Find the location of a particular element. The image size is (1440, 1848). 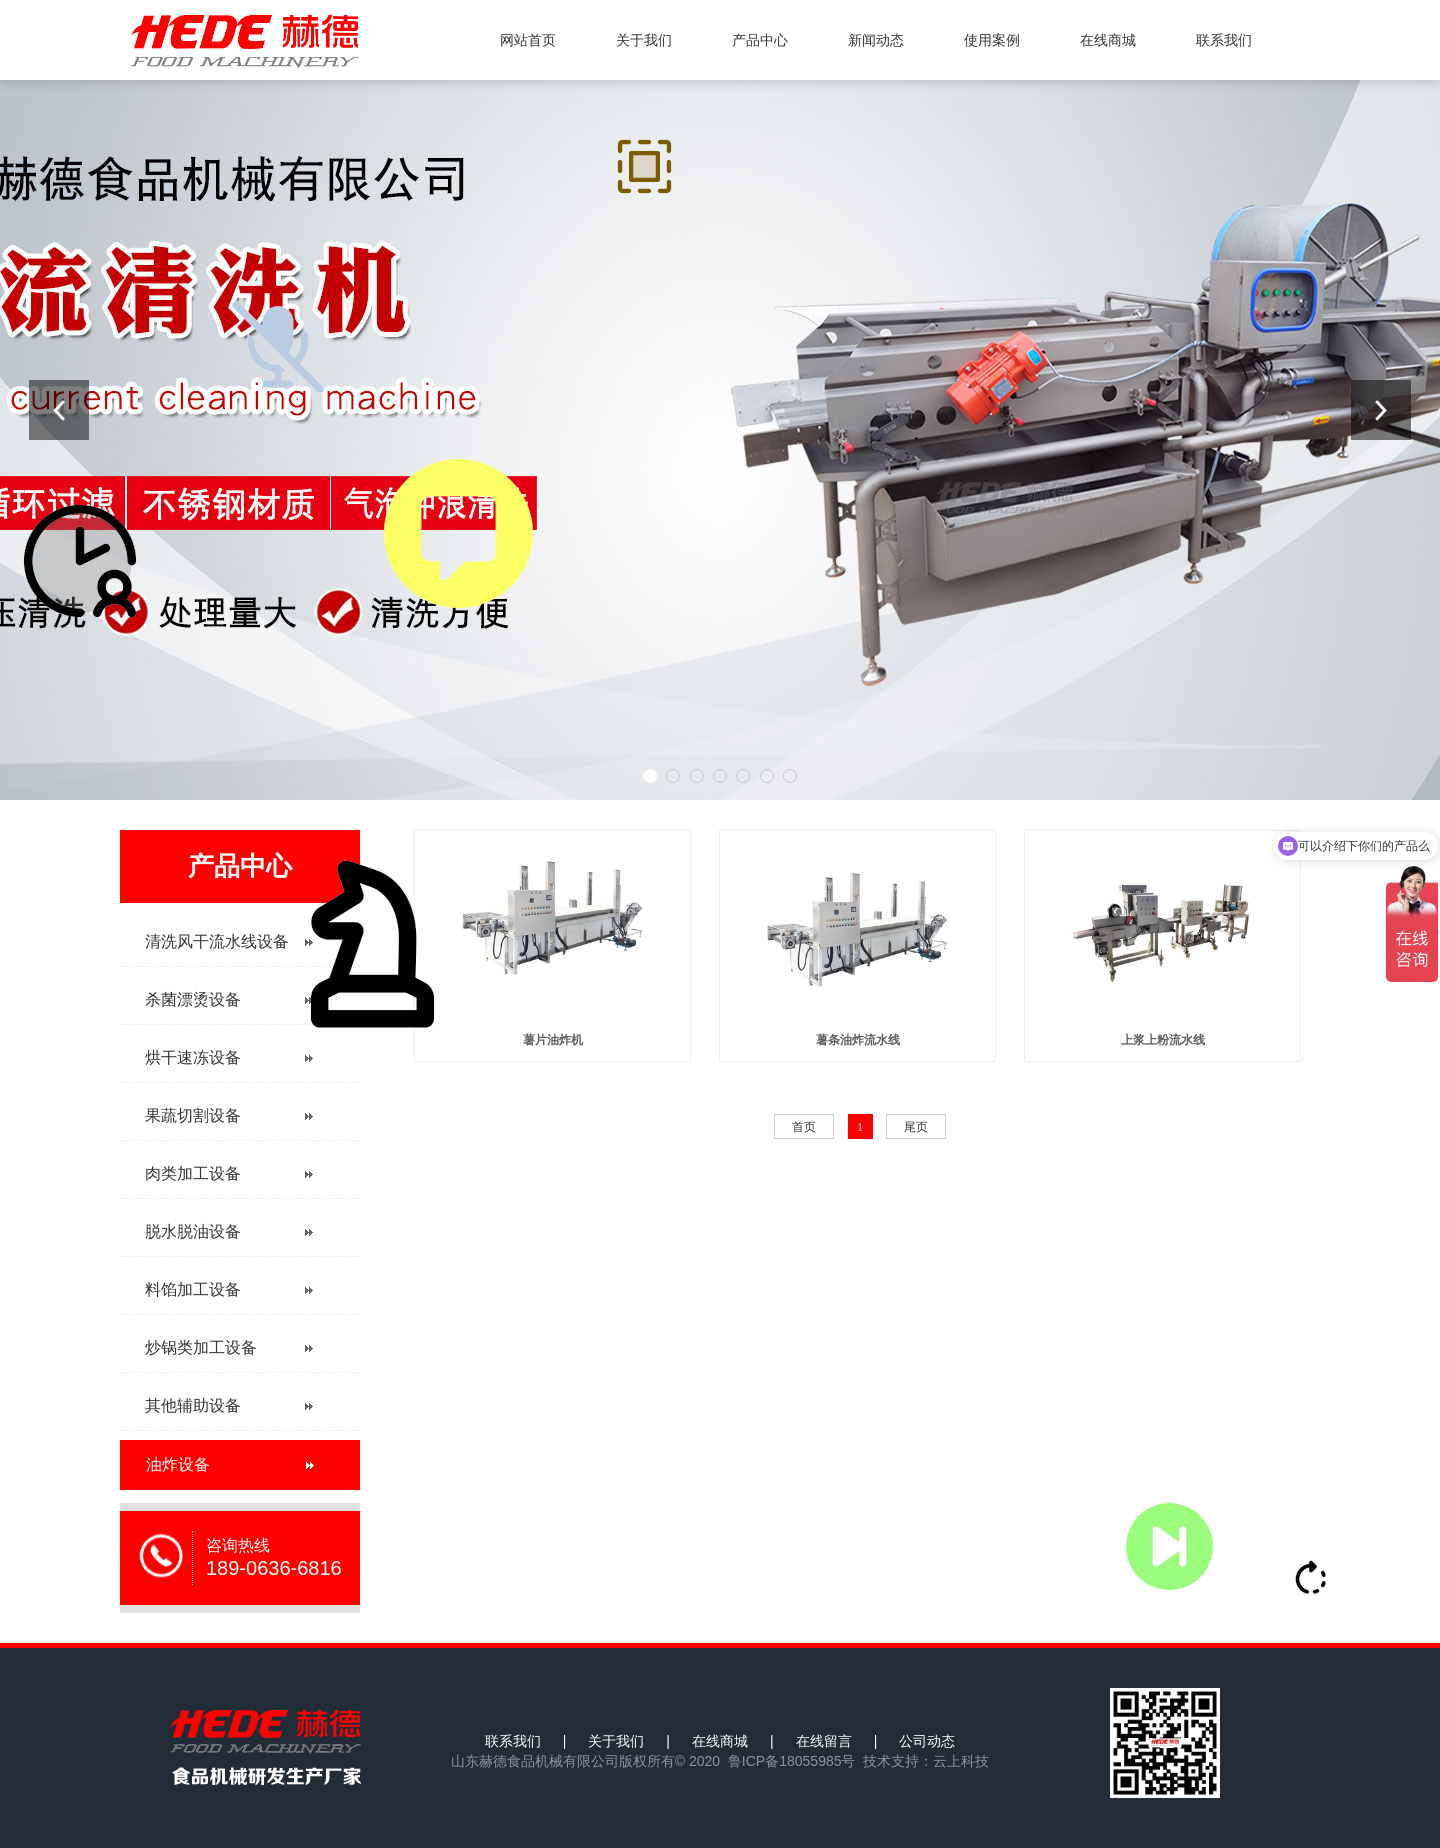

rotate image clockwise is located at coordinates (1311, 1579).